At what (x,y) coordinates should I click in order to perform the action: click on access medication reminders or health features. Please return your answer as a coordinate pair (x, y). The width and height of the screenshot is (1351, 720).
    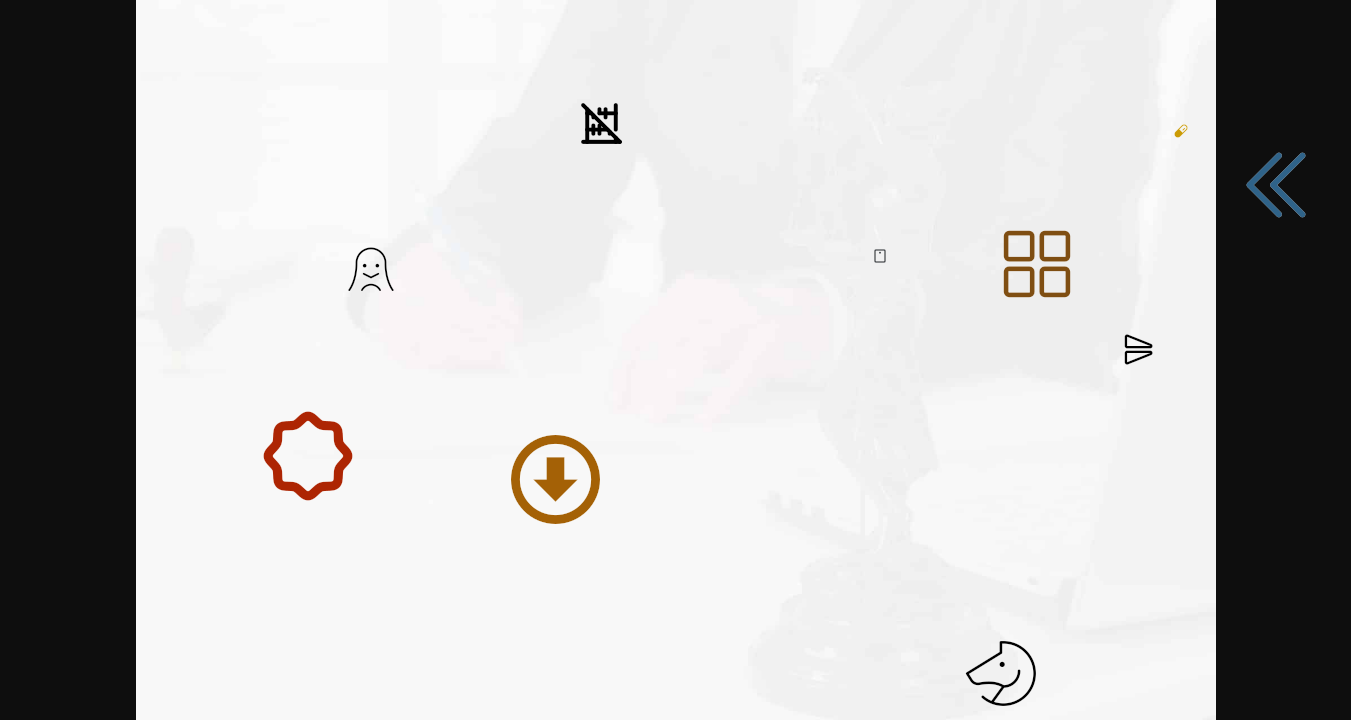
    Looking at the image, I should click on (1181, 131).